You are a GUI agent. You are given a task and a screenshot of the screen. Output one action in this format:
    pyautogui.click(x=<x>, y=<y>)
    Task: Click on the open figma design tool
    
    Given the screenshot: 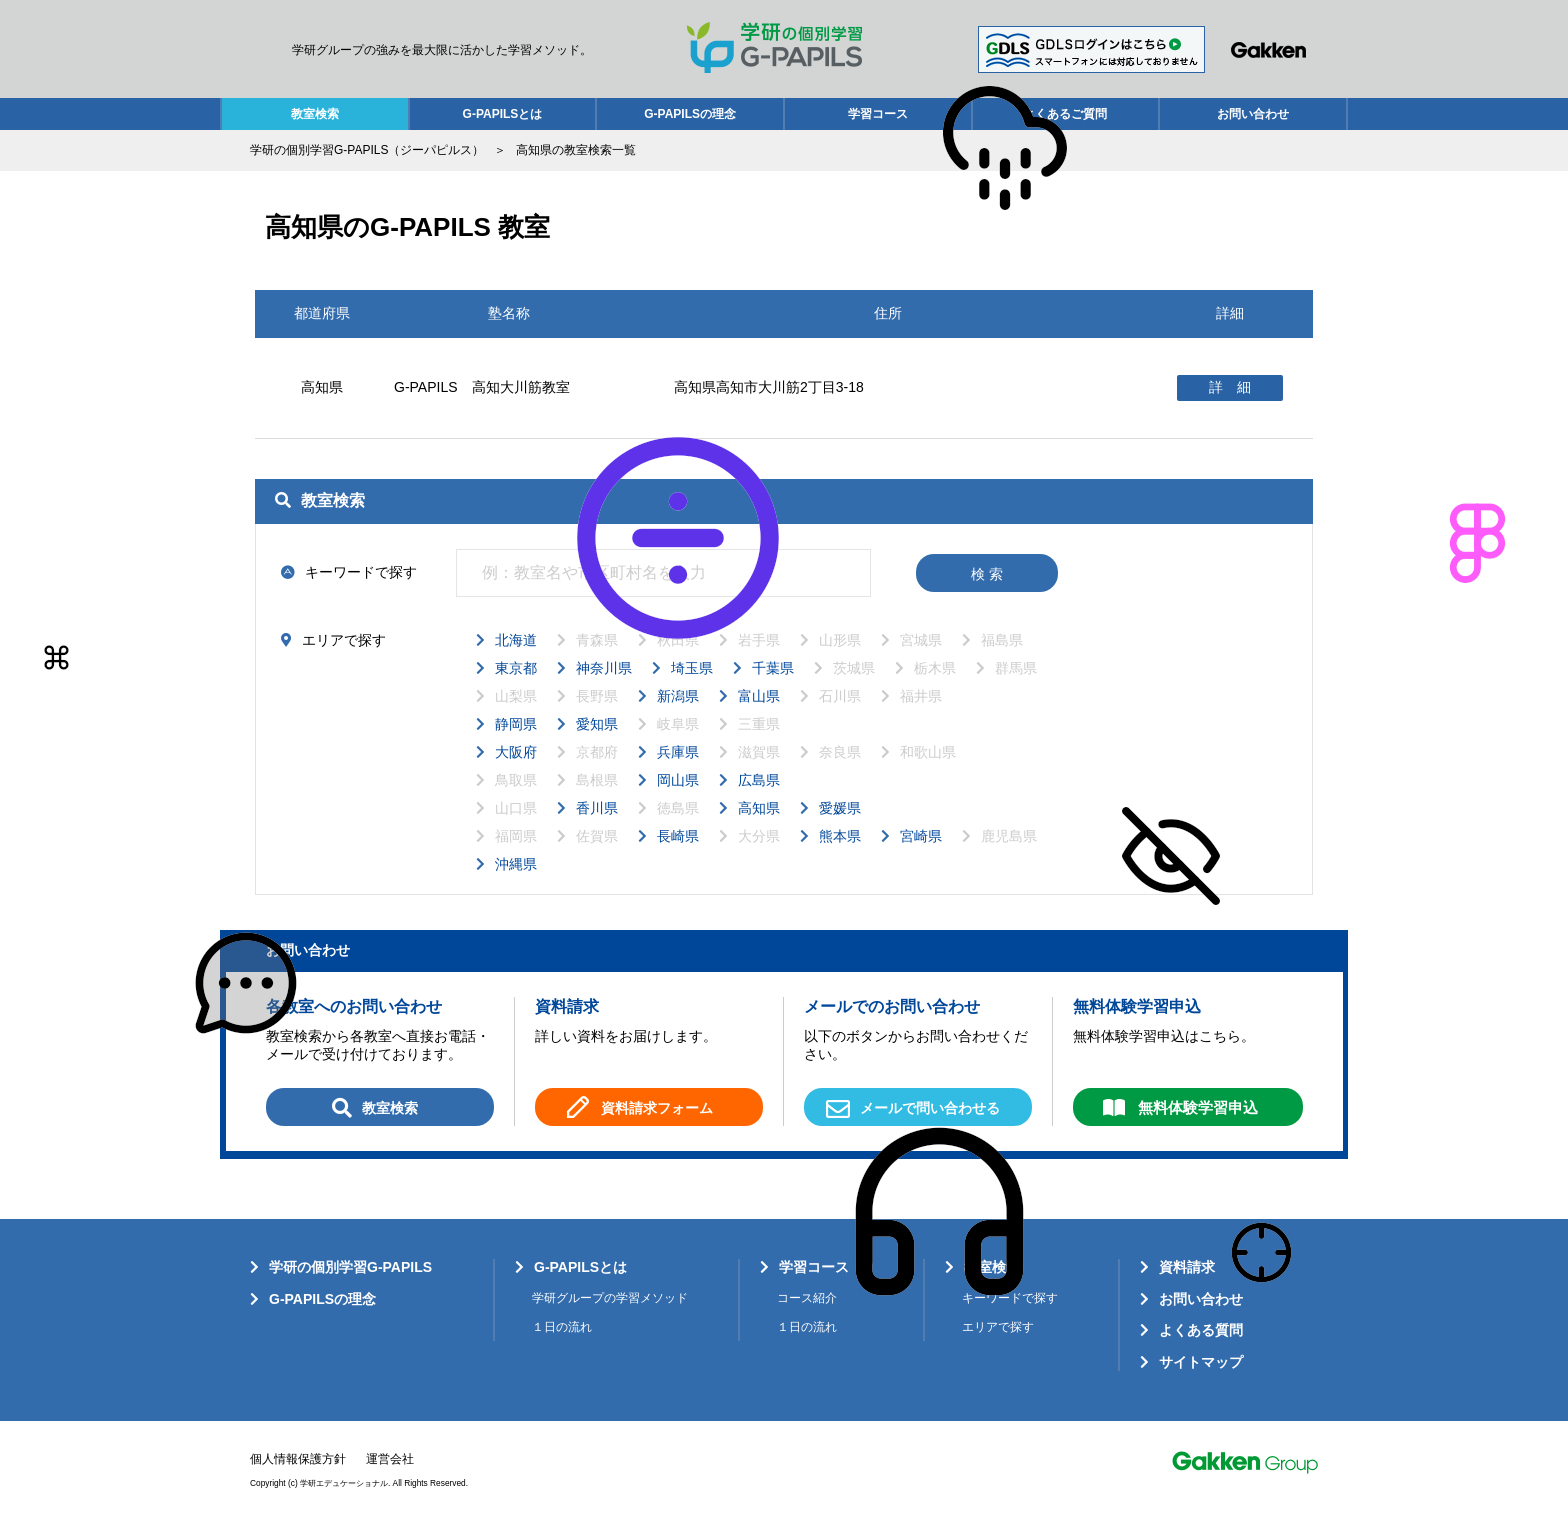 What is the action you would take?
    pyautogui.click(x=1477, y=541)
    